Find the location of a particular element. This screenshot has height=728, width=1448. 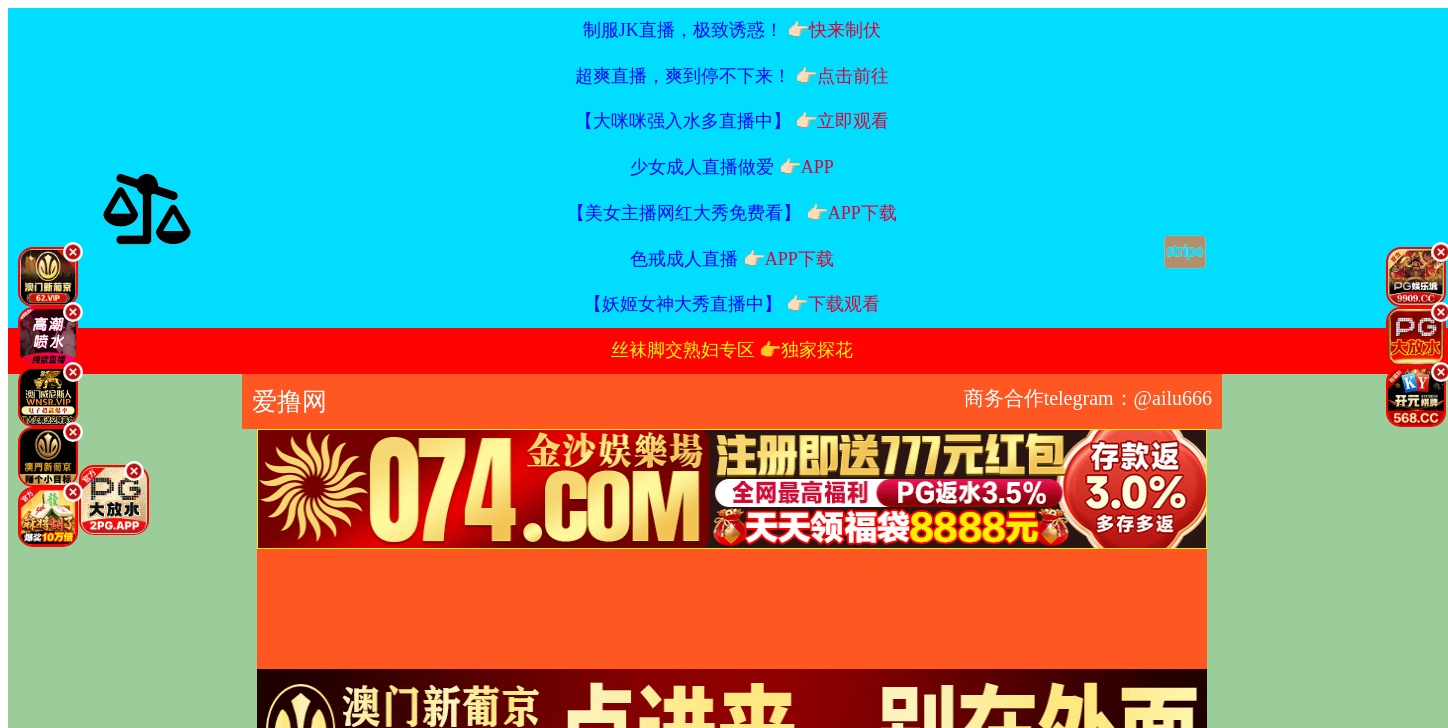

indicates an unequal comparison or imbalance is located at coordinates (147, 209).